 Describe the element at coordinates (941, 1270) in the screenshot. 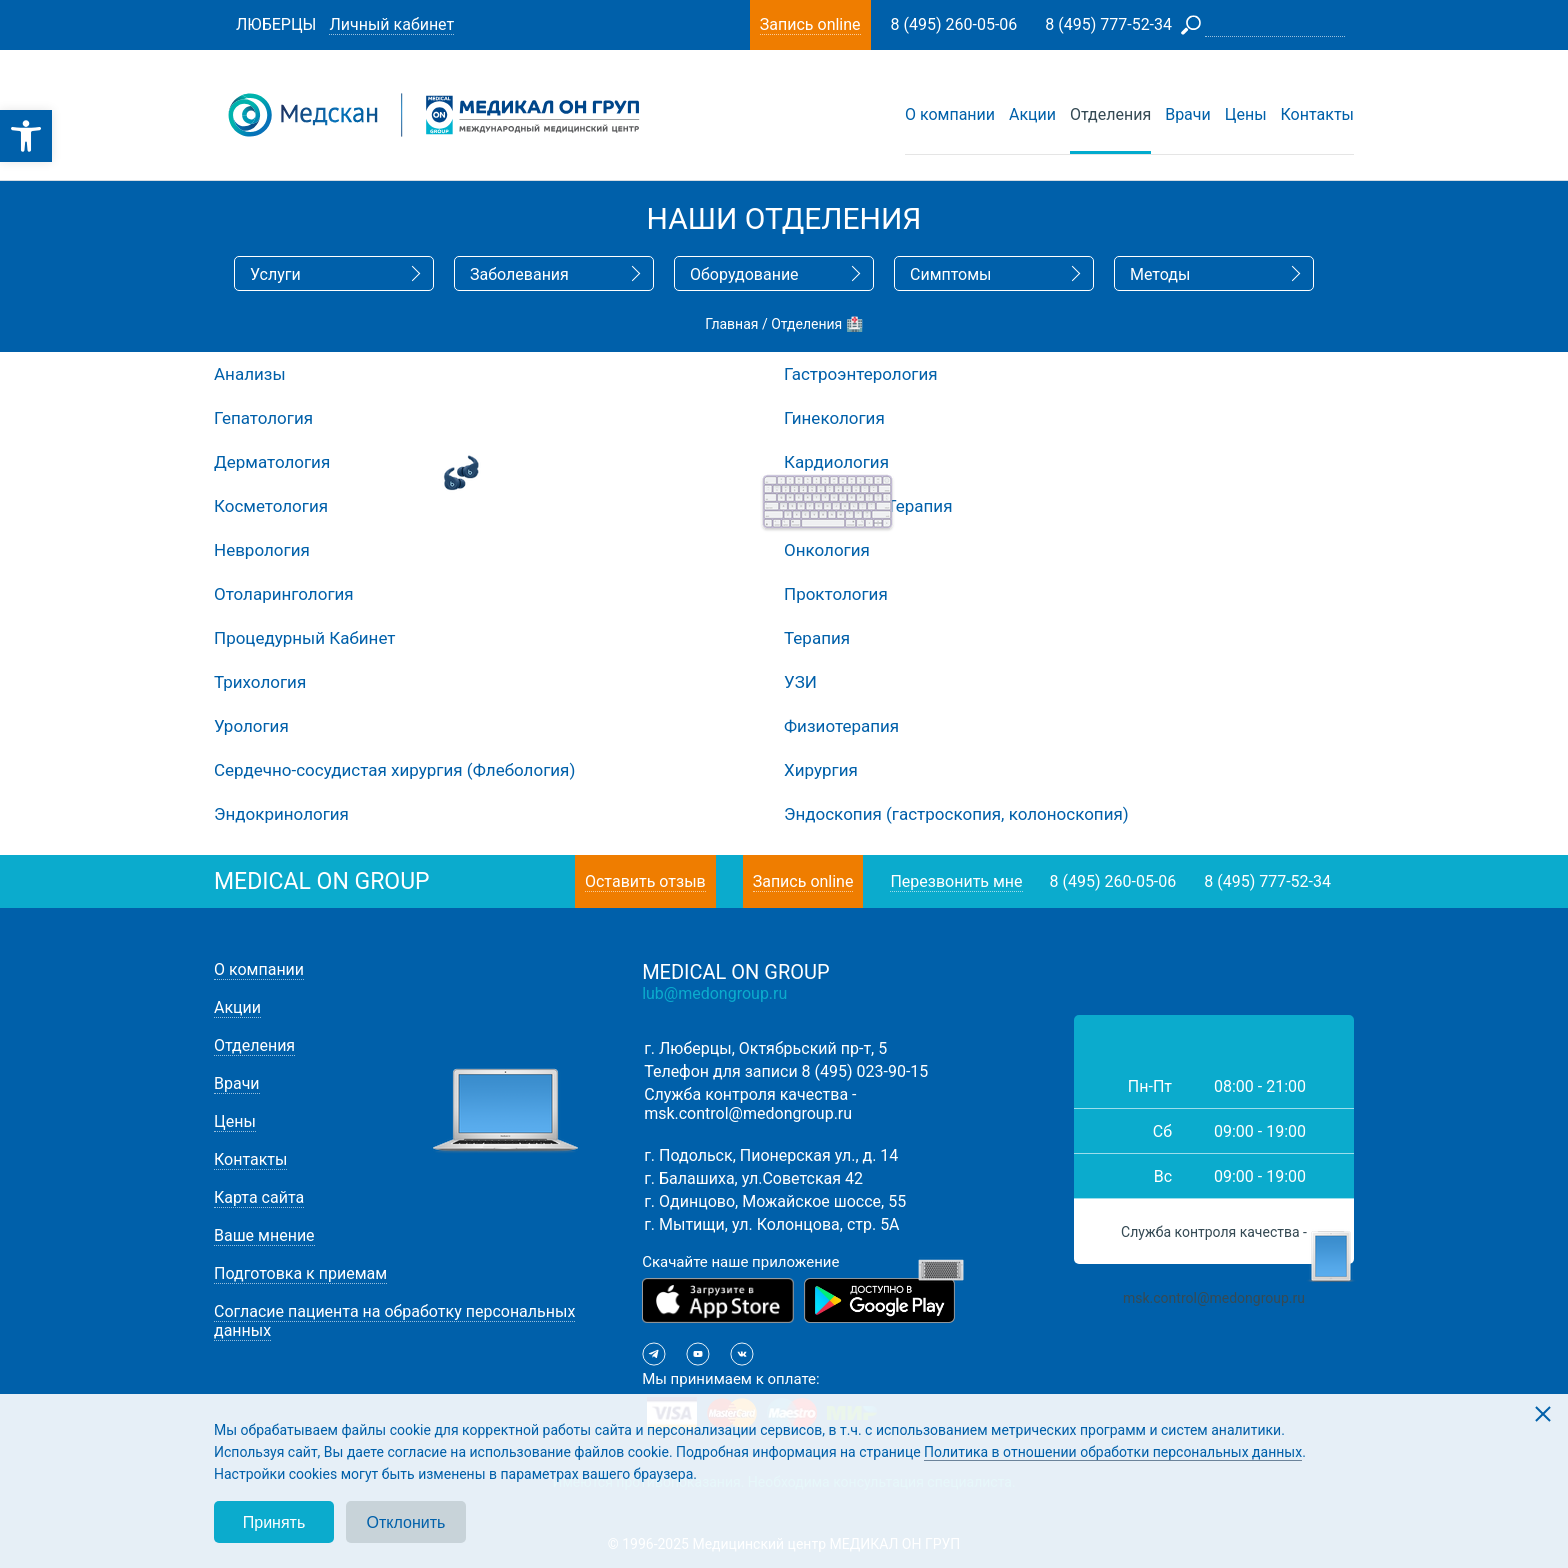

I see `indicates a mac pro rackmount server in system preferences` at that location.